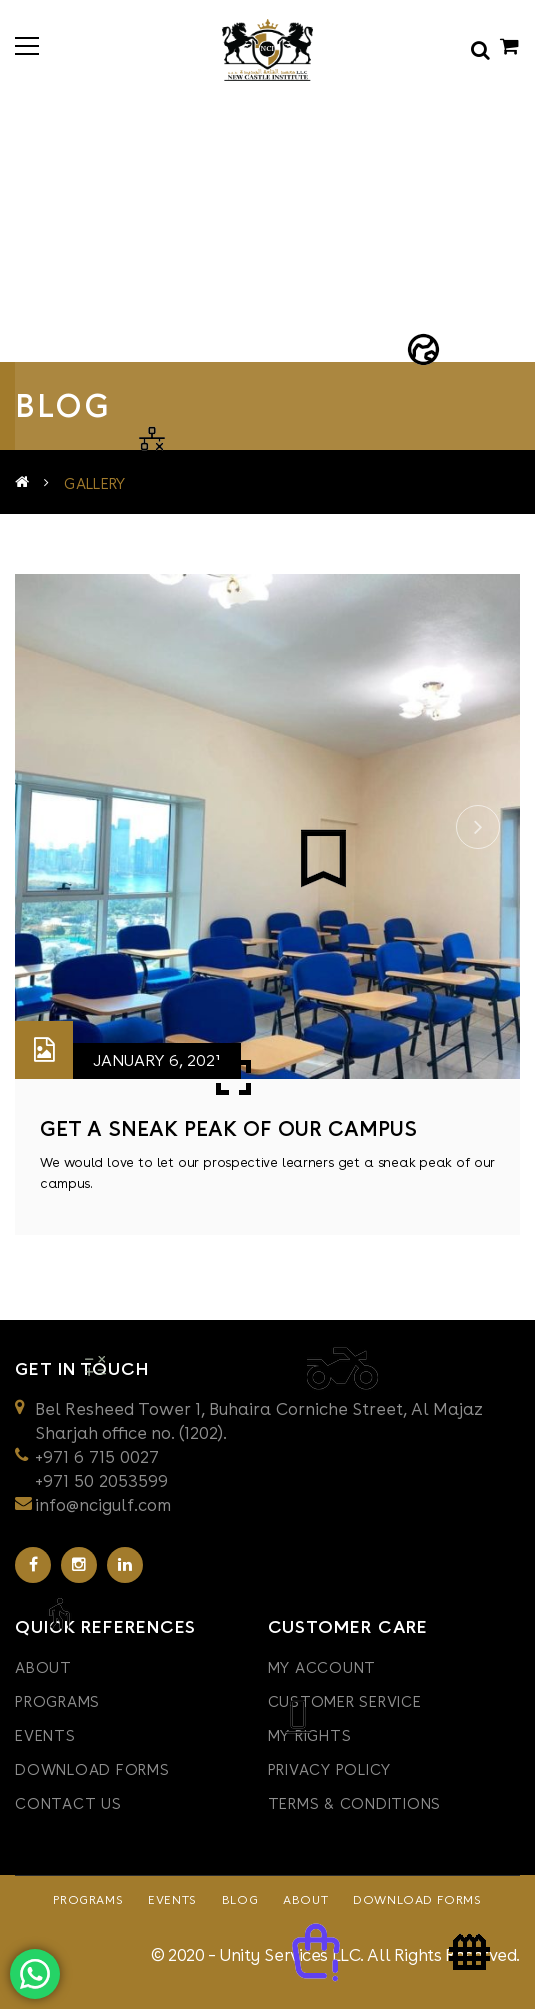  Describe the element at coordinates (234, 1078) in the screenshot. I see `expand to fullscreen mode` at that location.